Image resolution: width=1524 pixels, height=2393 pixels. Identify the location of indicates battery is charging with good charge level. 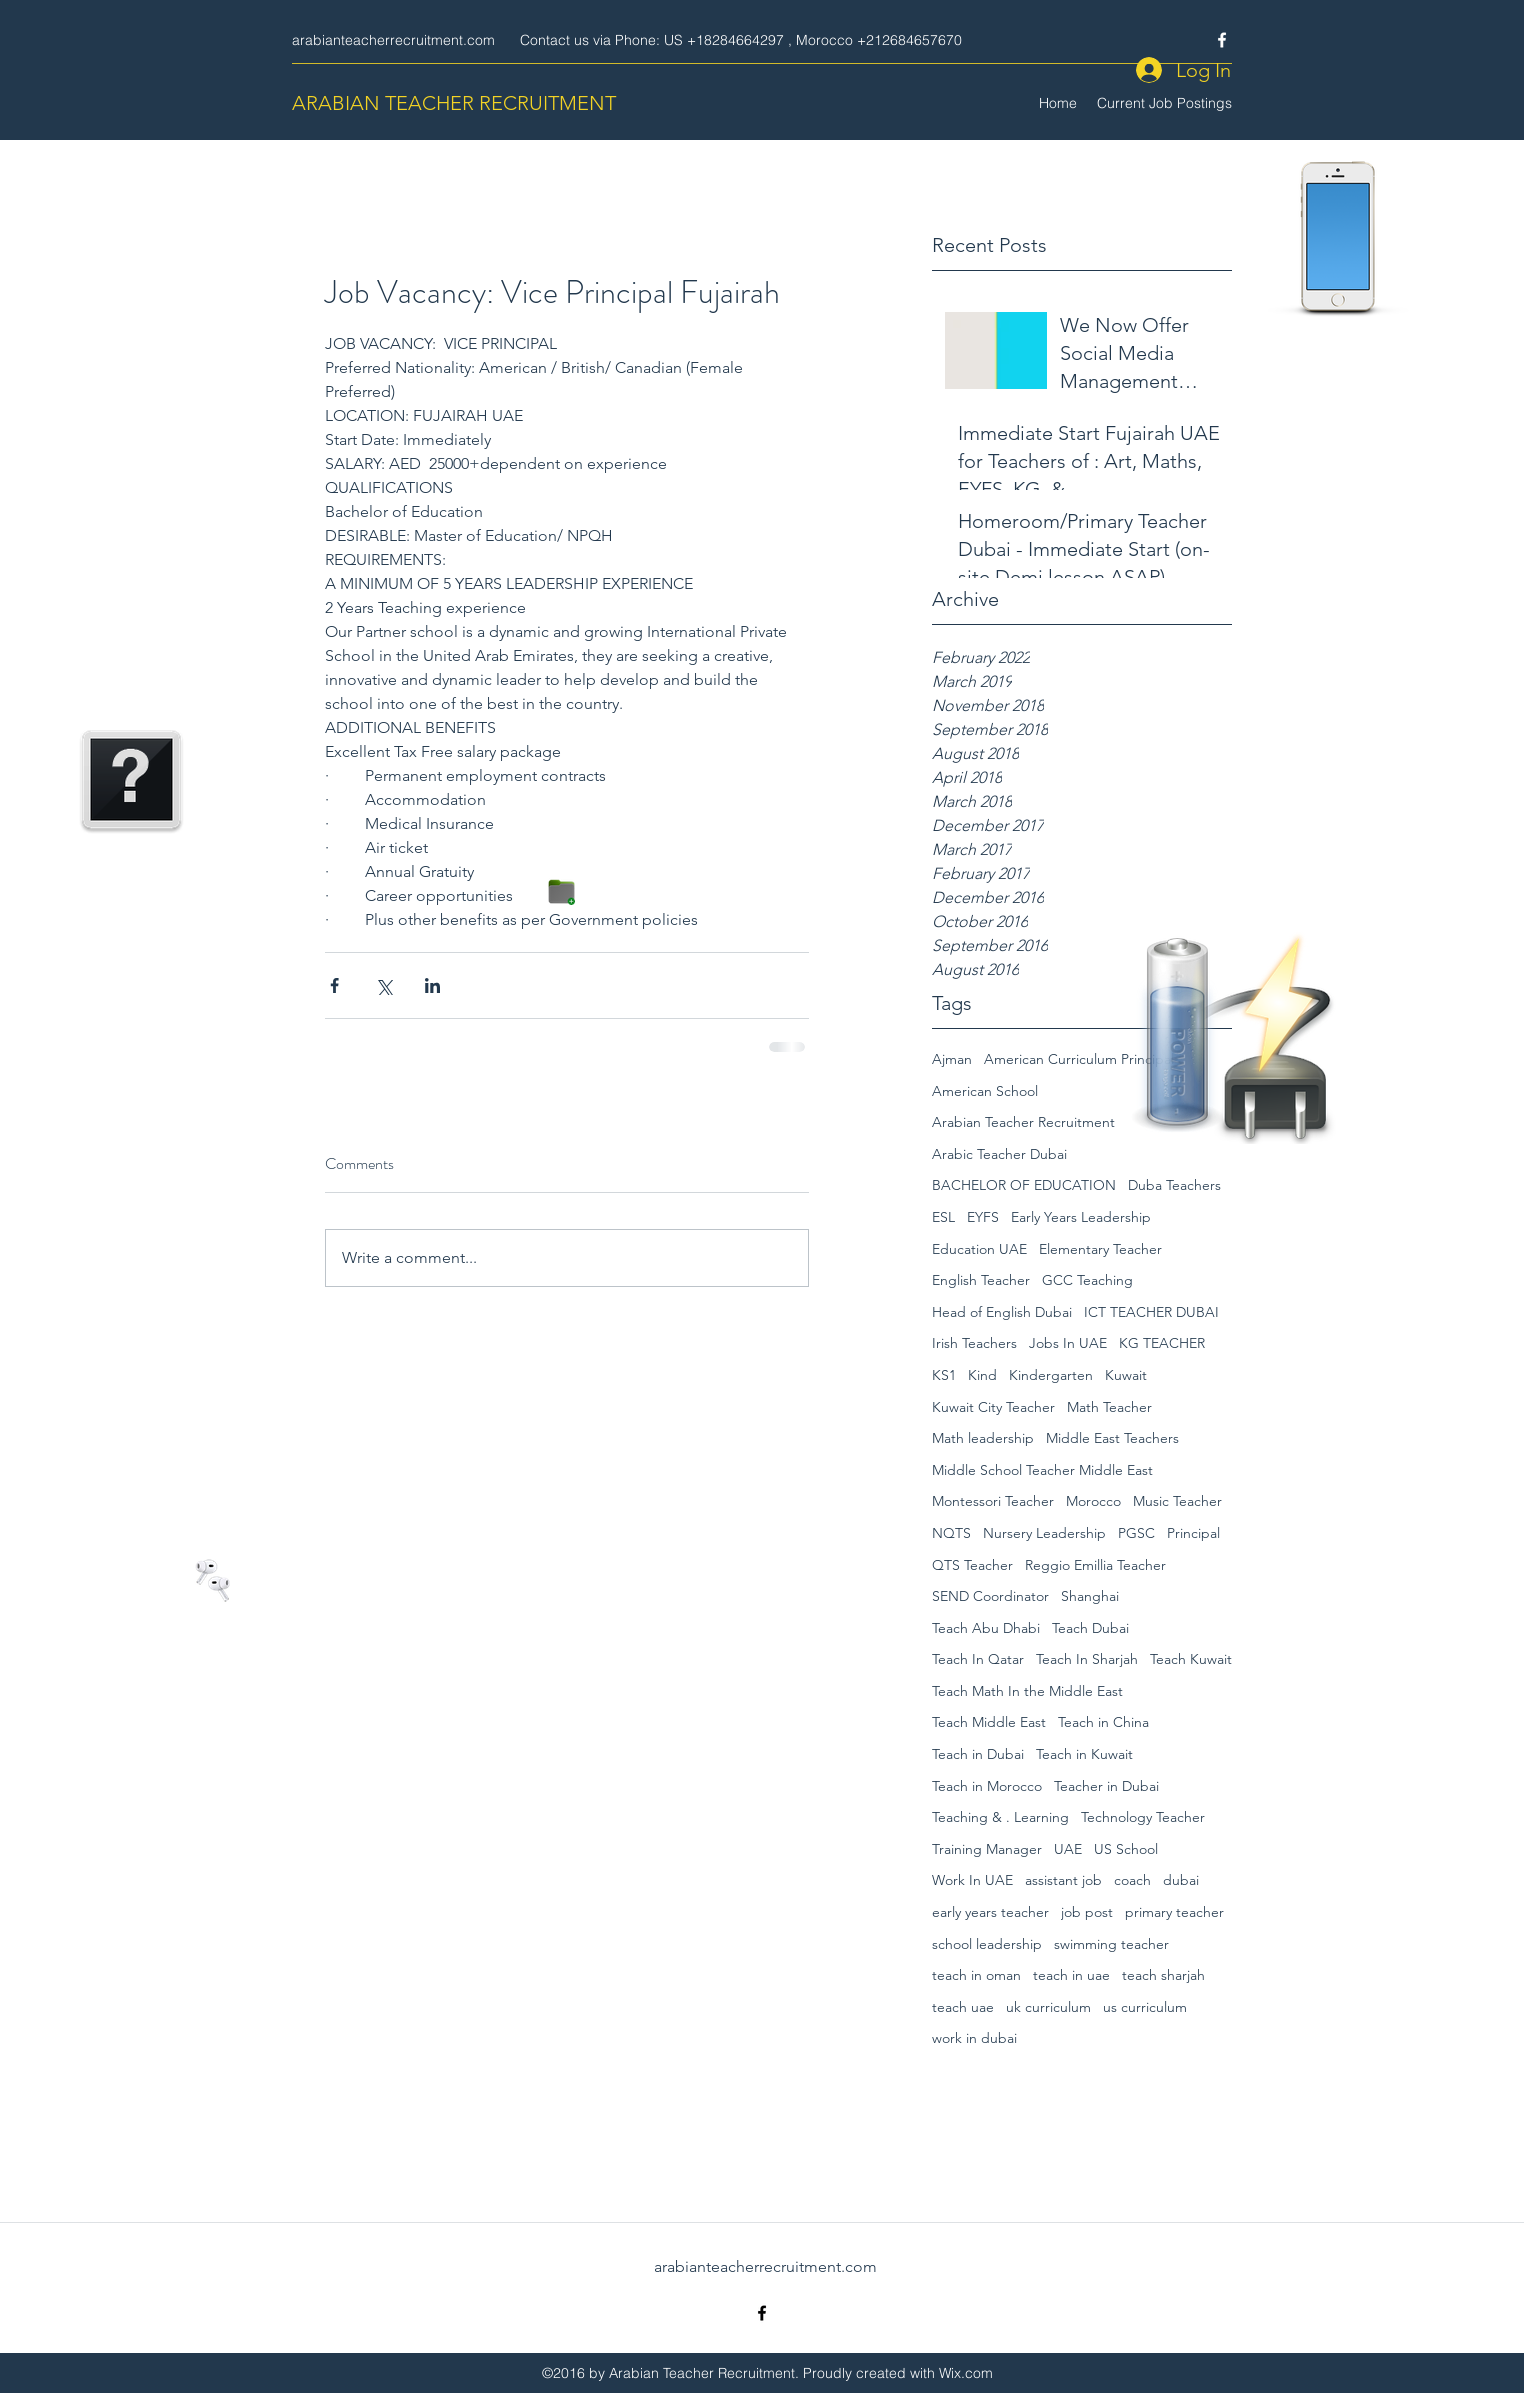
(1228, 1036).